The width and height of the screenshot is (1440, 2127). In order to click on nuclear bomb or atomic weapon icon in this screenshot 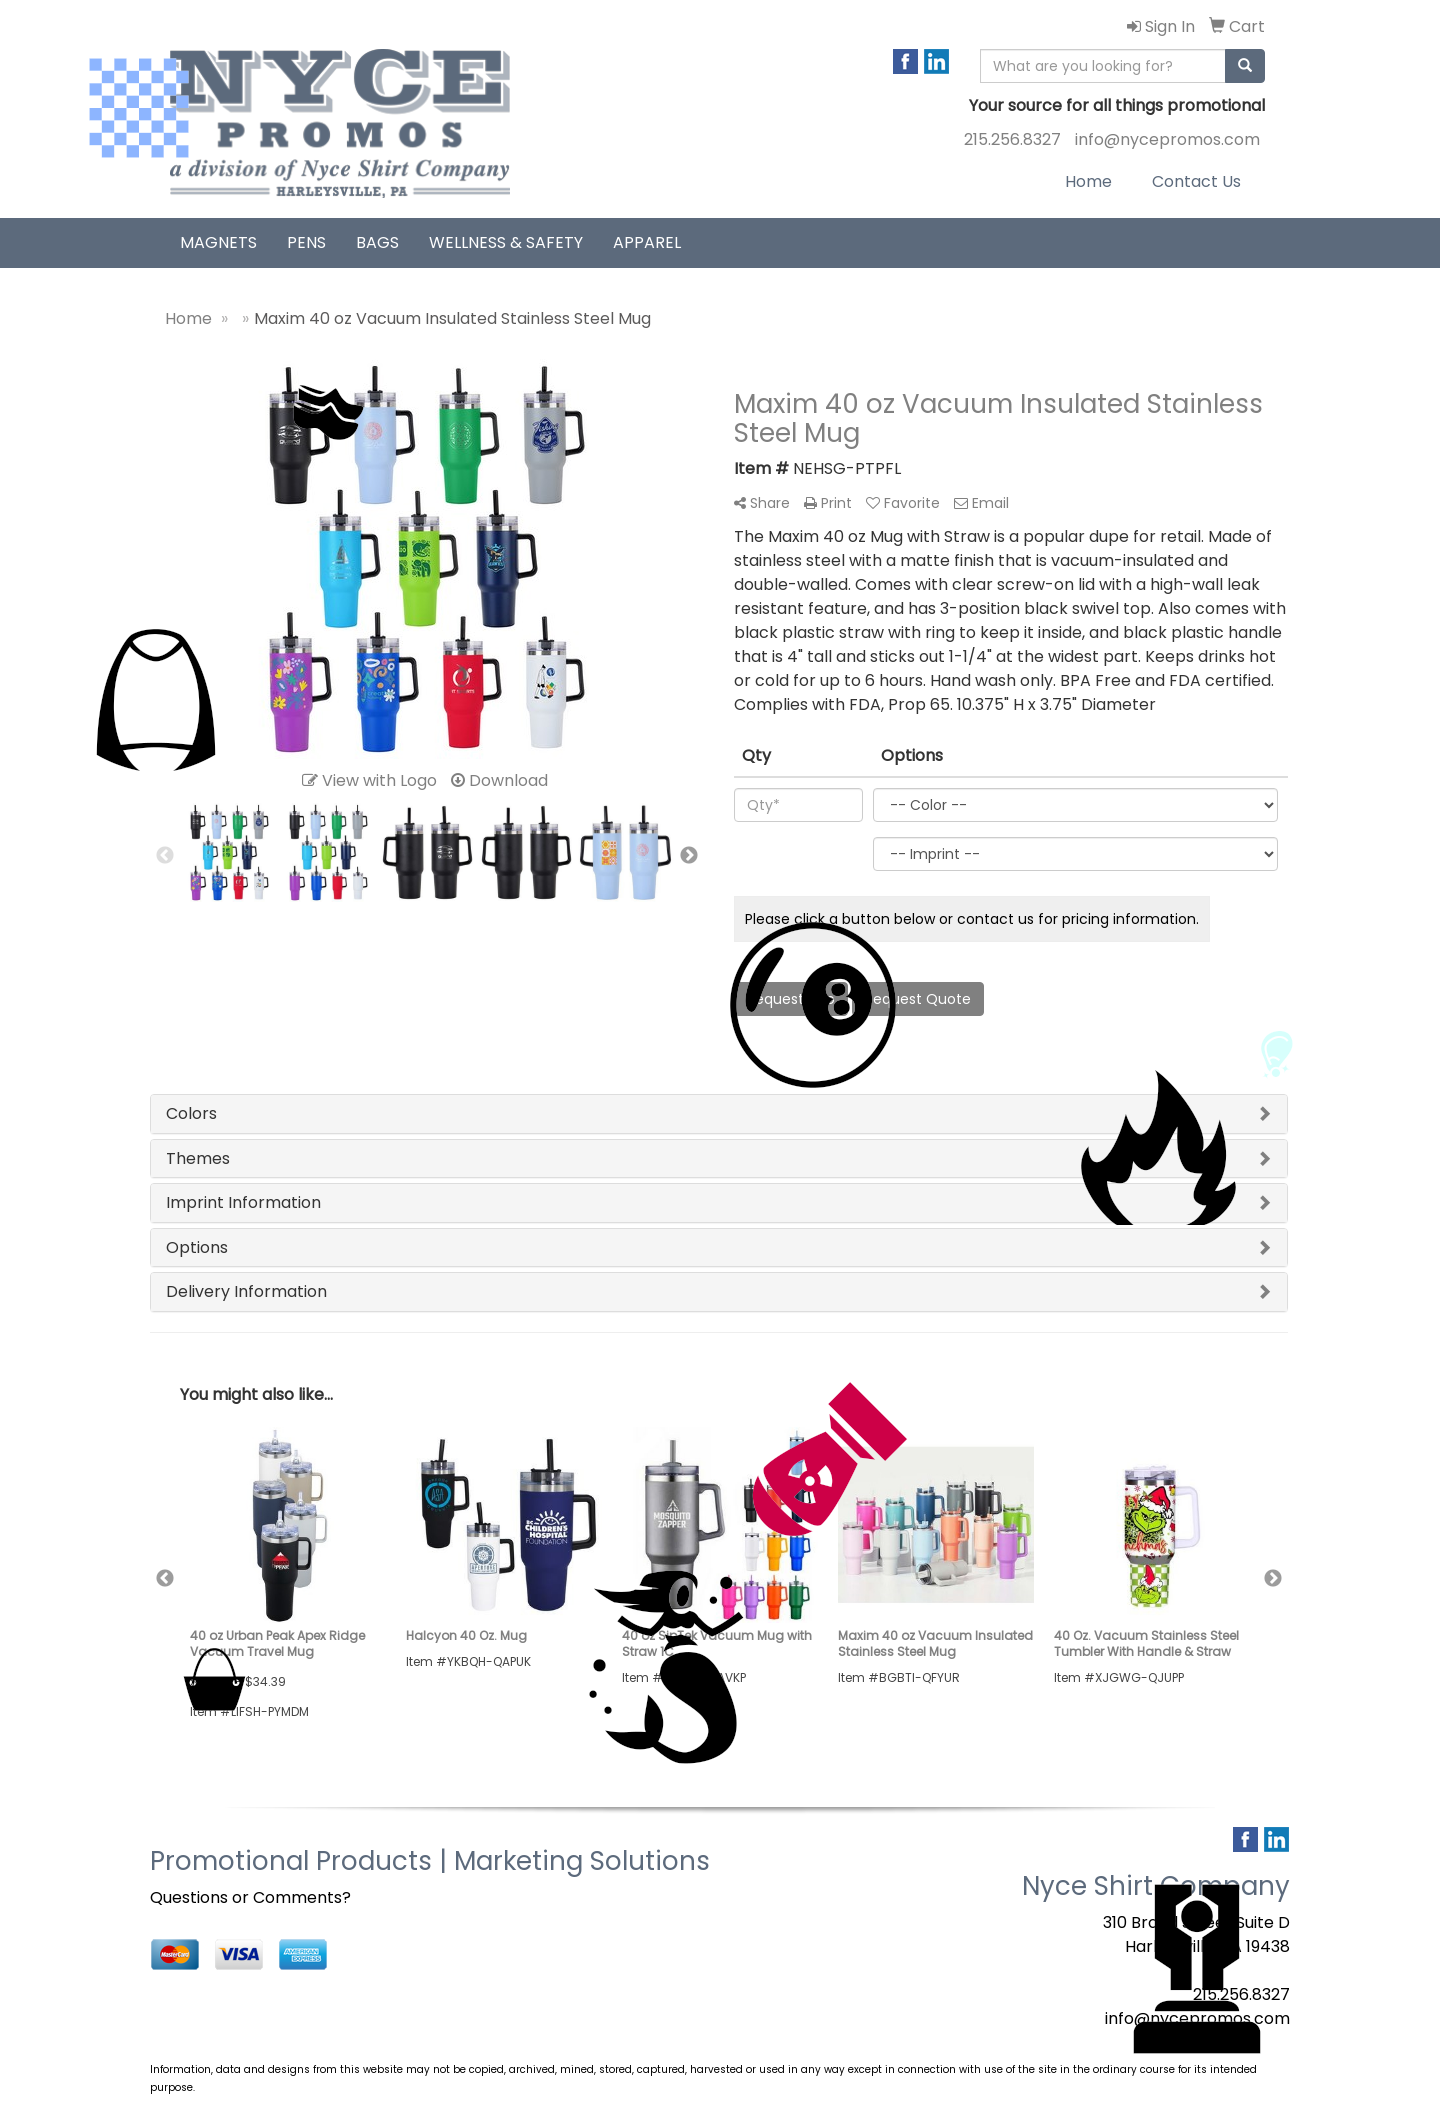, I will do `click(830, 1459)`.